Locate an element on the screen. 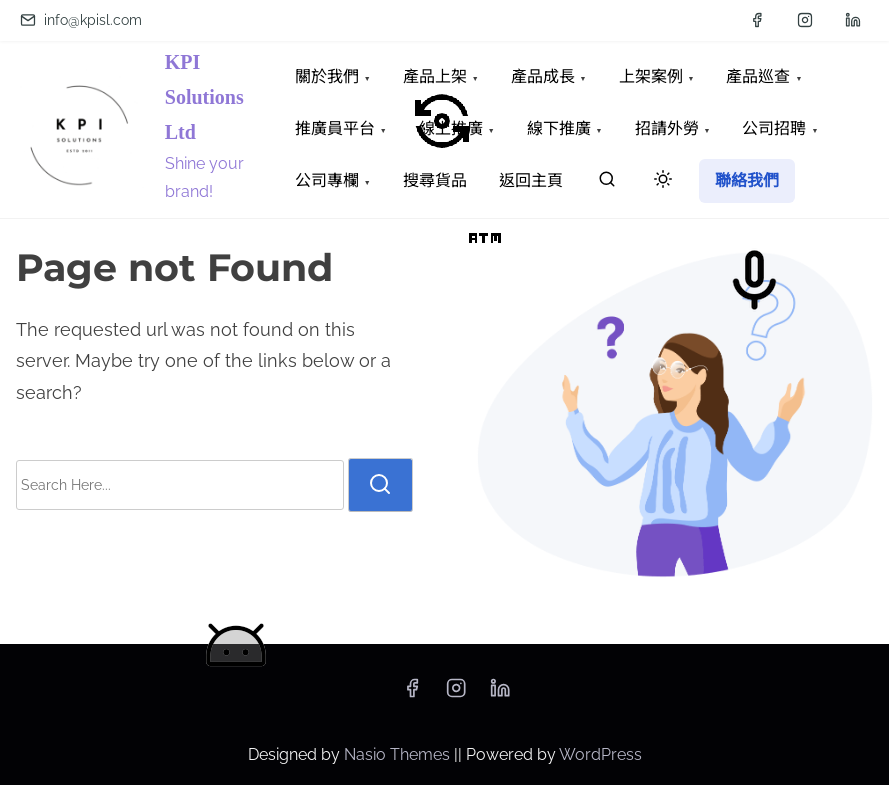 This screenshot has height=785, width=889. switch between front and rear camera is located at coordinates (442, 121).